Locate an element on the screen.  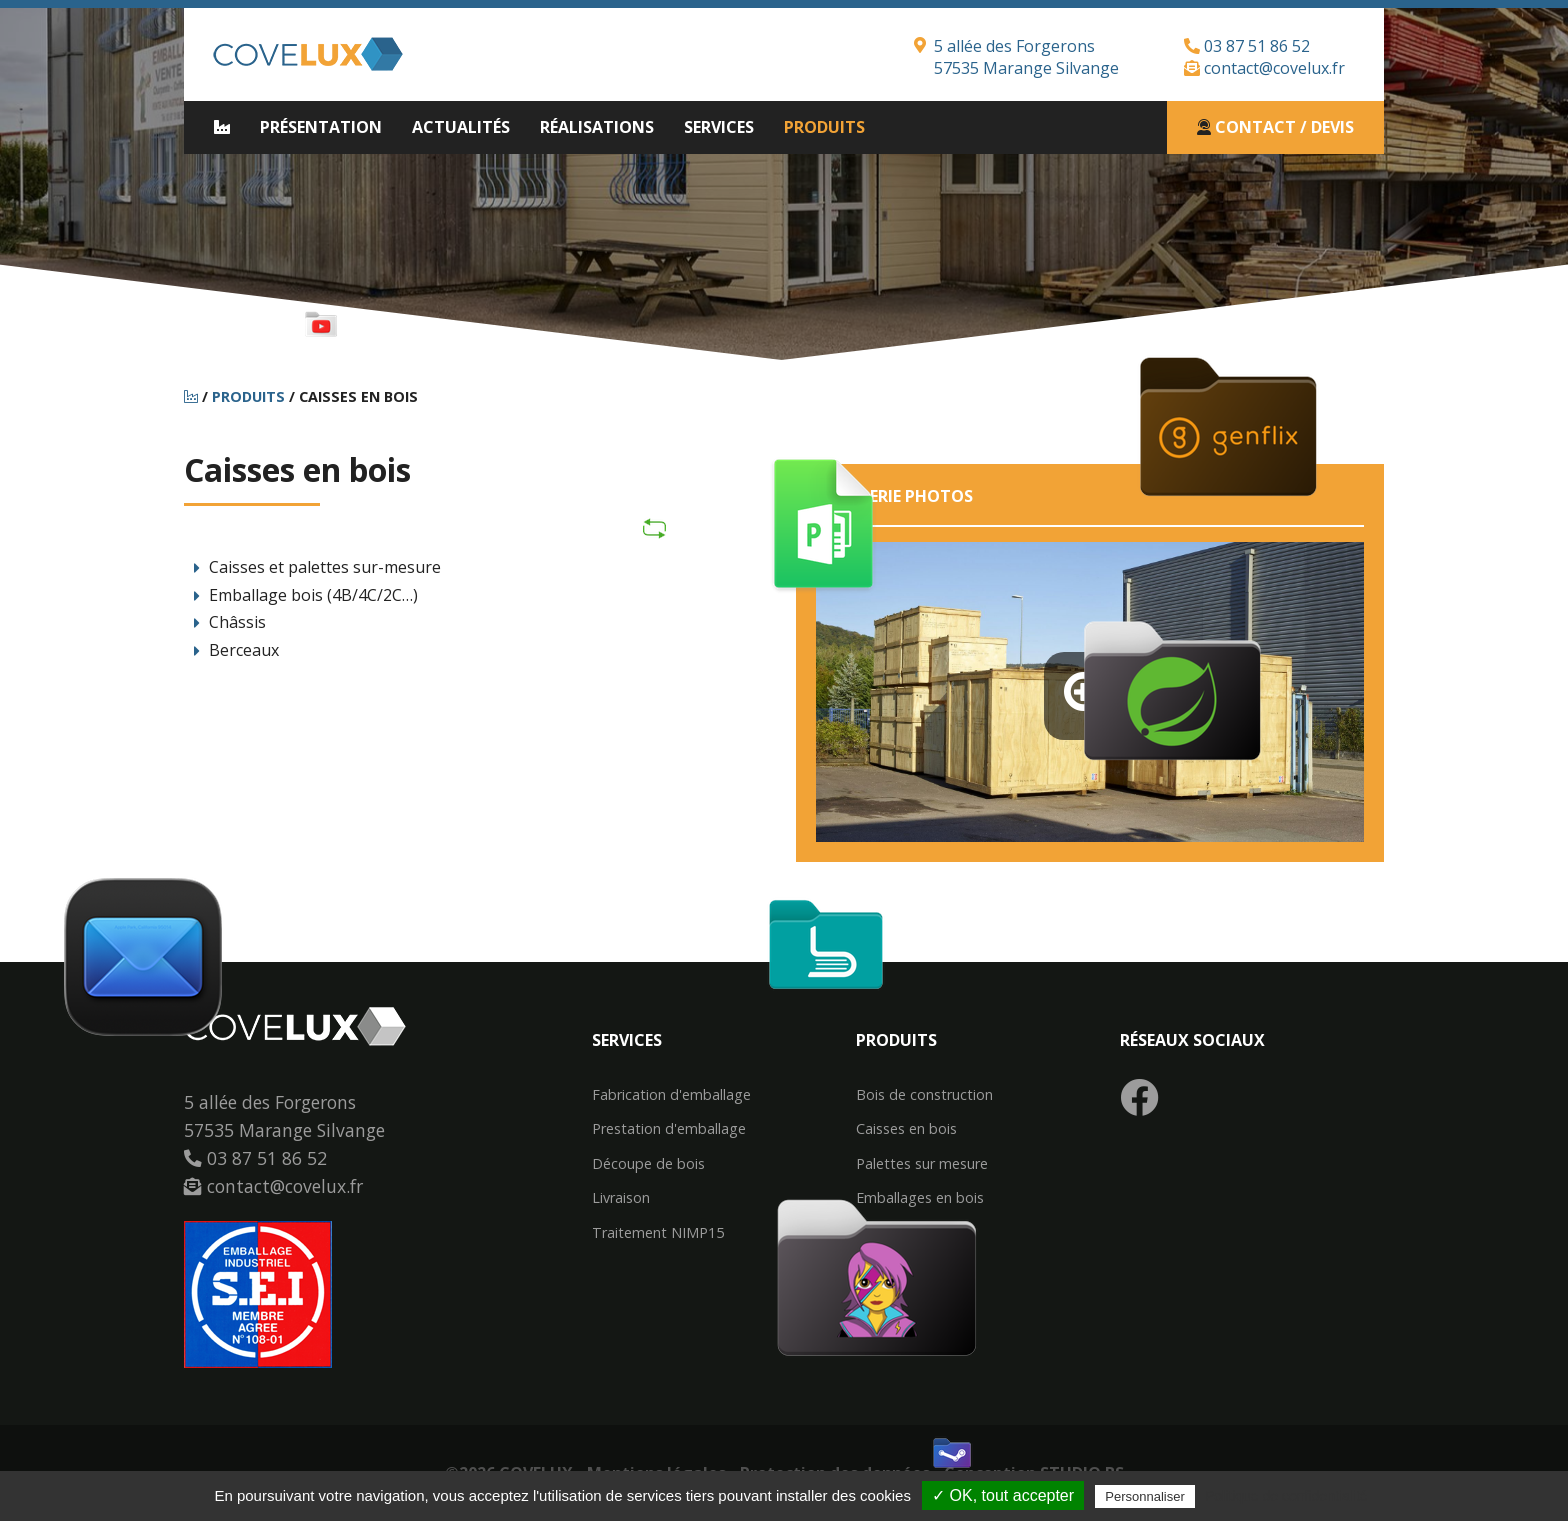
open spring framework project files is located at coordinates (1171, 695).